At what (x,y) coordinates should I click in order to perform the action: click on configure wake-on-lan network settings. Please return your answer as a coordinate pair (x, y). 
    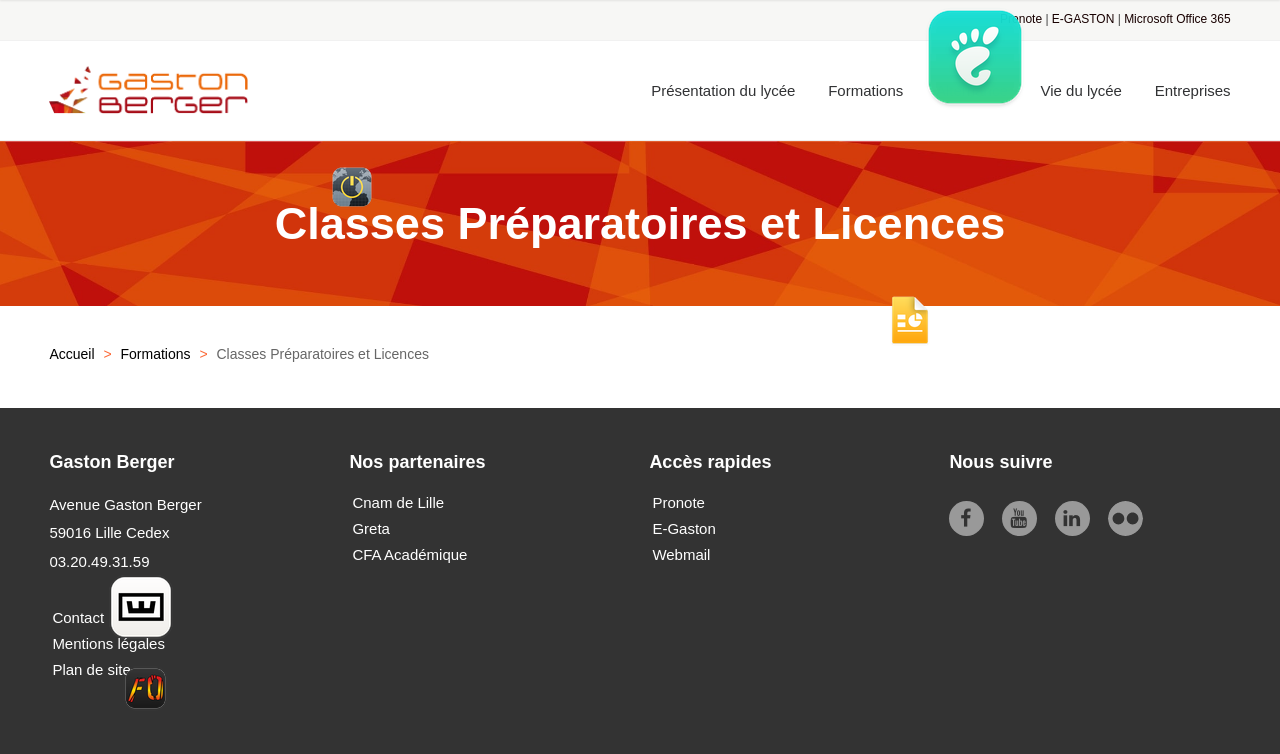
    Looking at the image, I should click on (352, 187).